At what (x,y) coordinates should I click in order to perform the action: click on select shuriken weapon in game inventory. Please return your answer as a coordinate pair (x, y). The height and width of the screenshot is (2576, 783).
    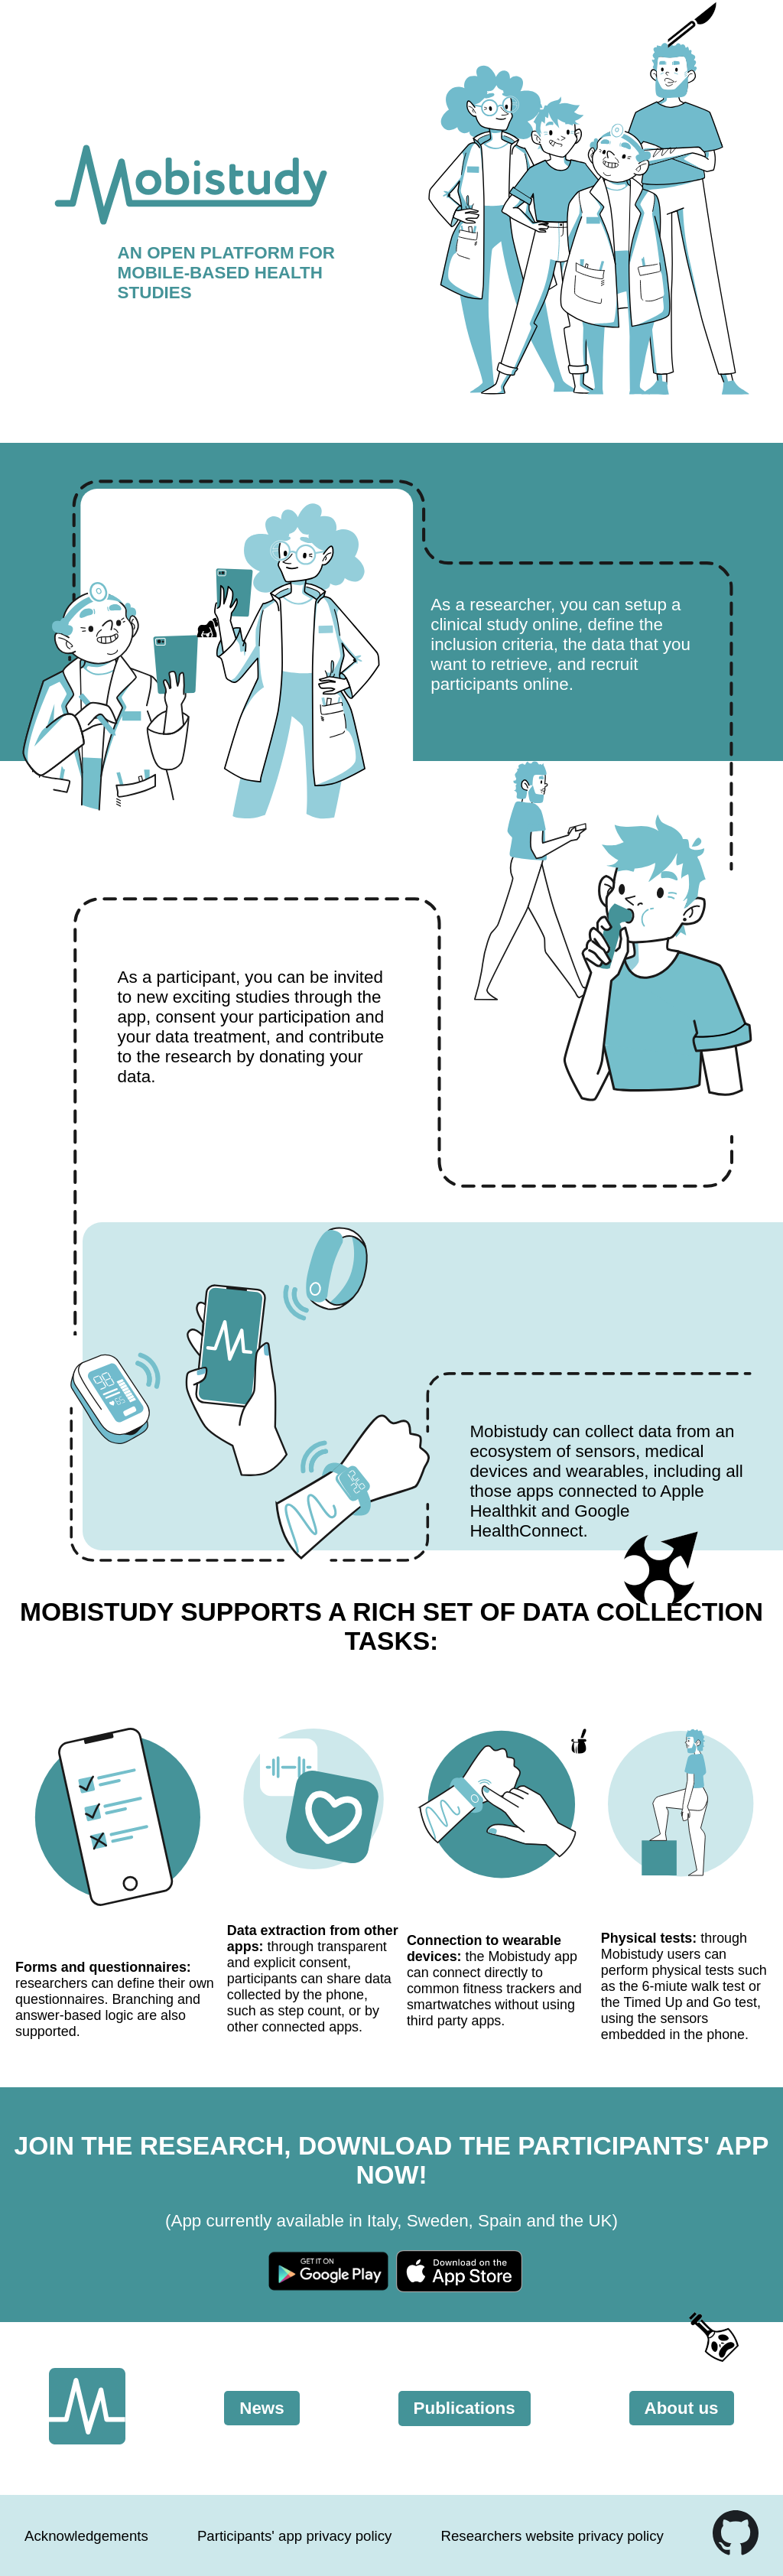
    Looking at the image, I should click on (661, 1567).